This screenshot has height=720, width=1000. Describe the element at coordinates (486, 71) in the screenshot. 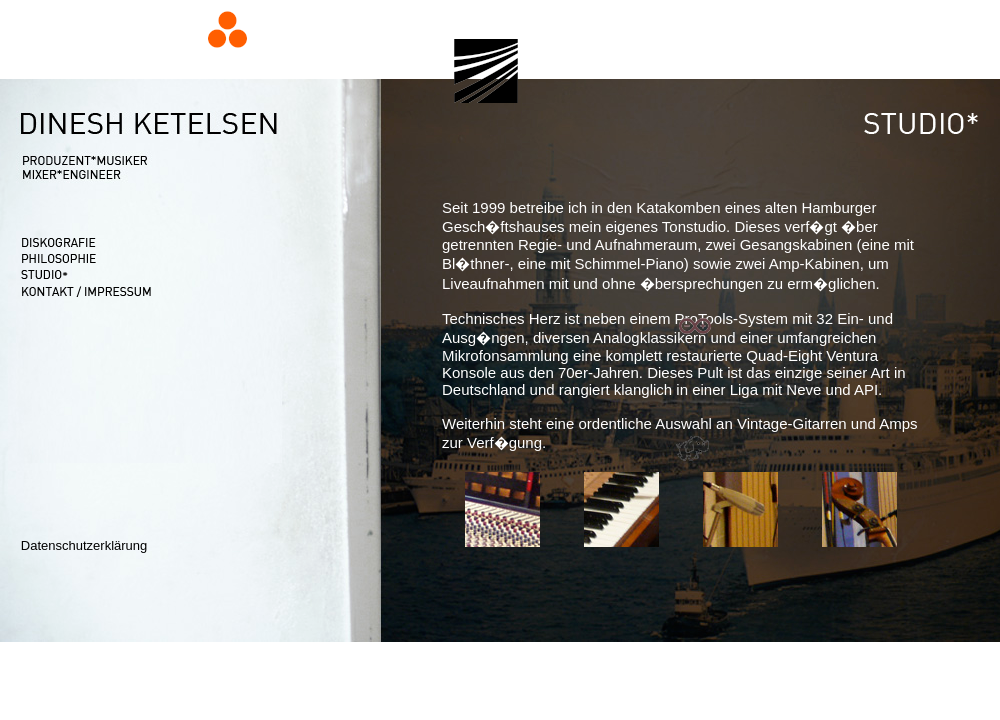

I see `Fraunhofer-Gesellschaft organization logo` at that location.